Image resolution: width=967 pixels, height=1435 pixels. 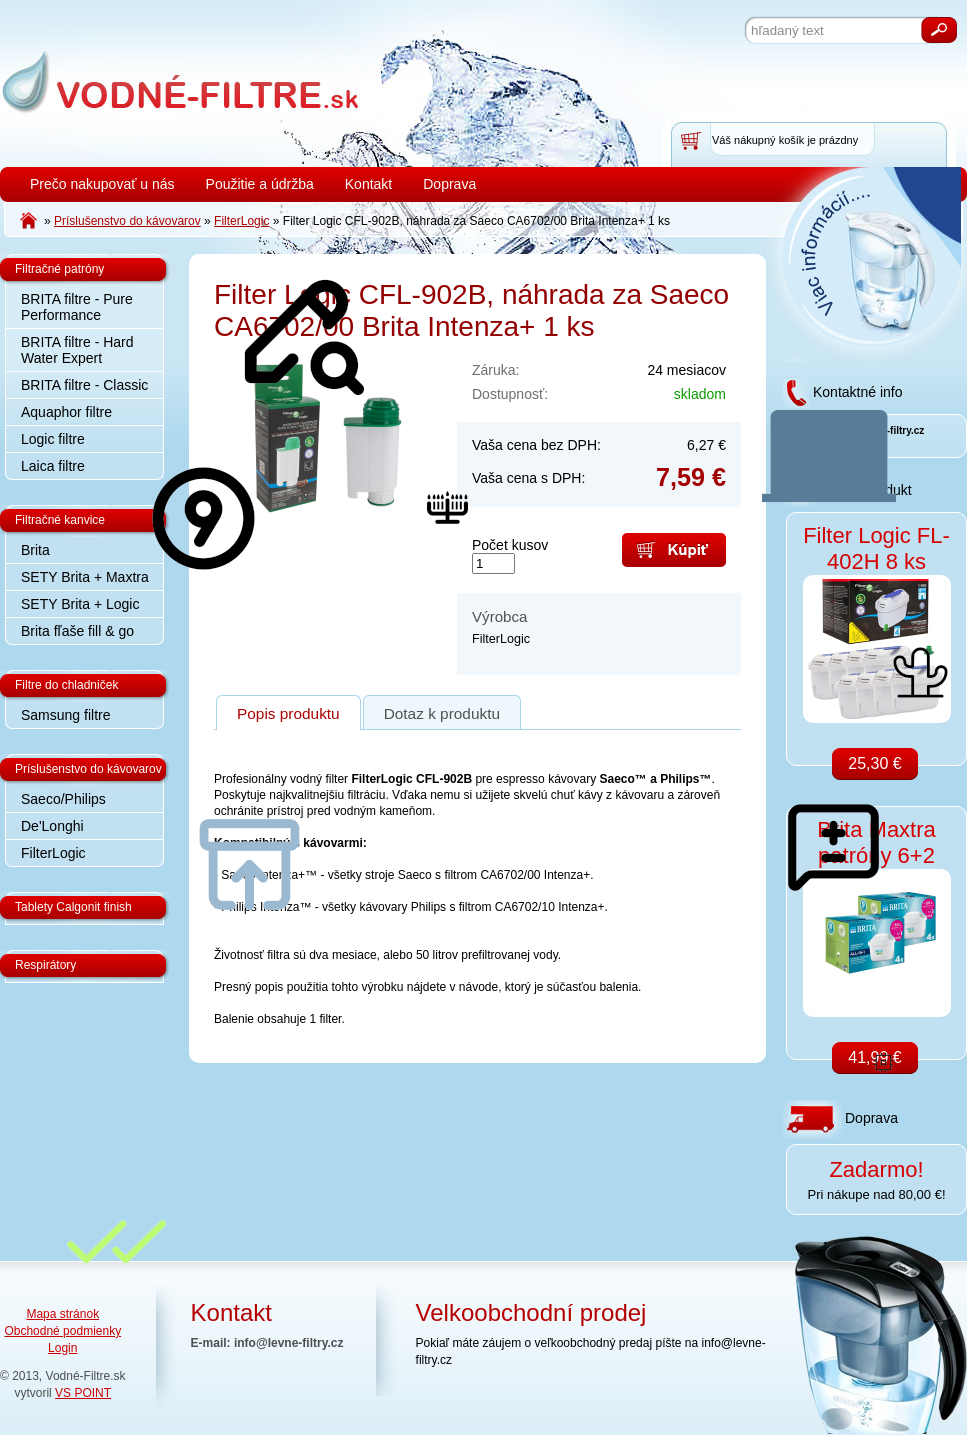 What do you see at coordinates (298, 329) in the screenshot?
I see `search through edits or revisions` at bounding box center [298, 329].